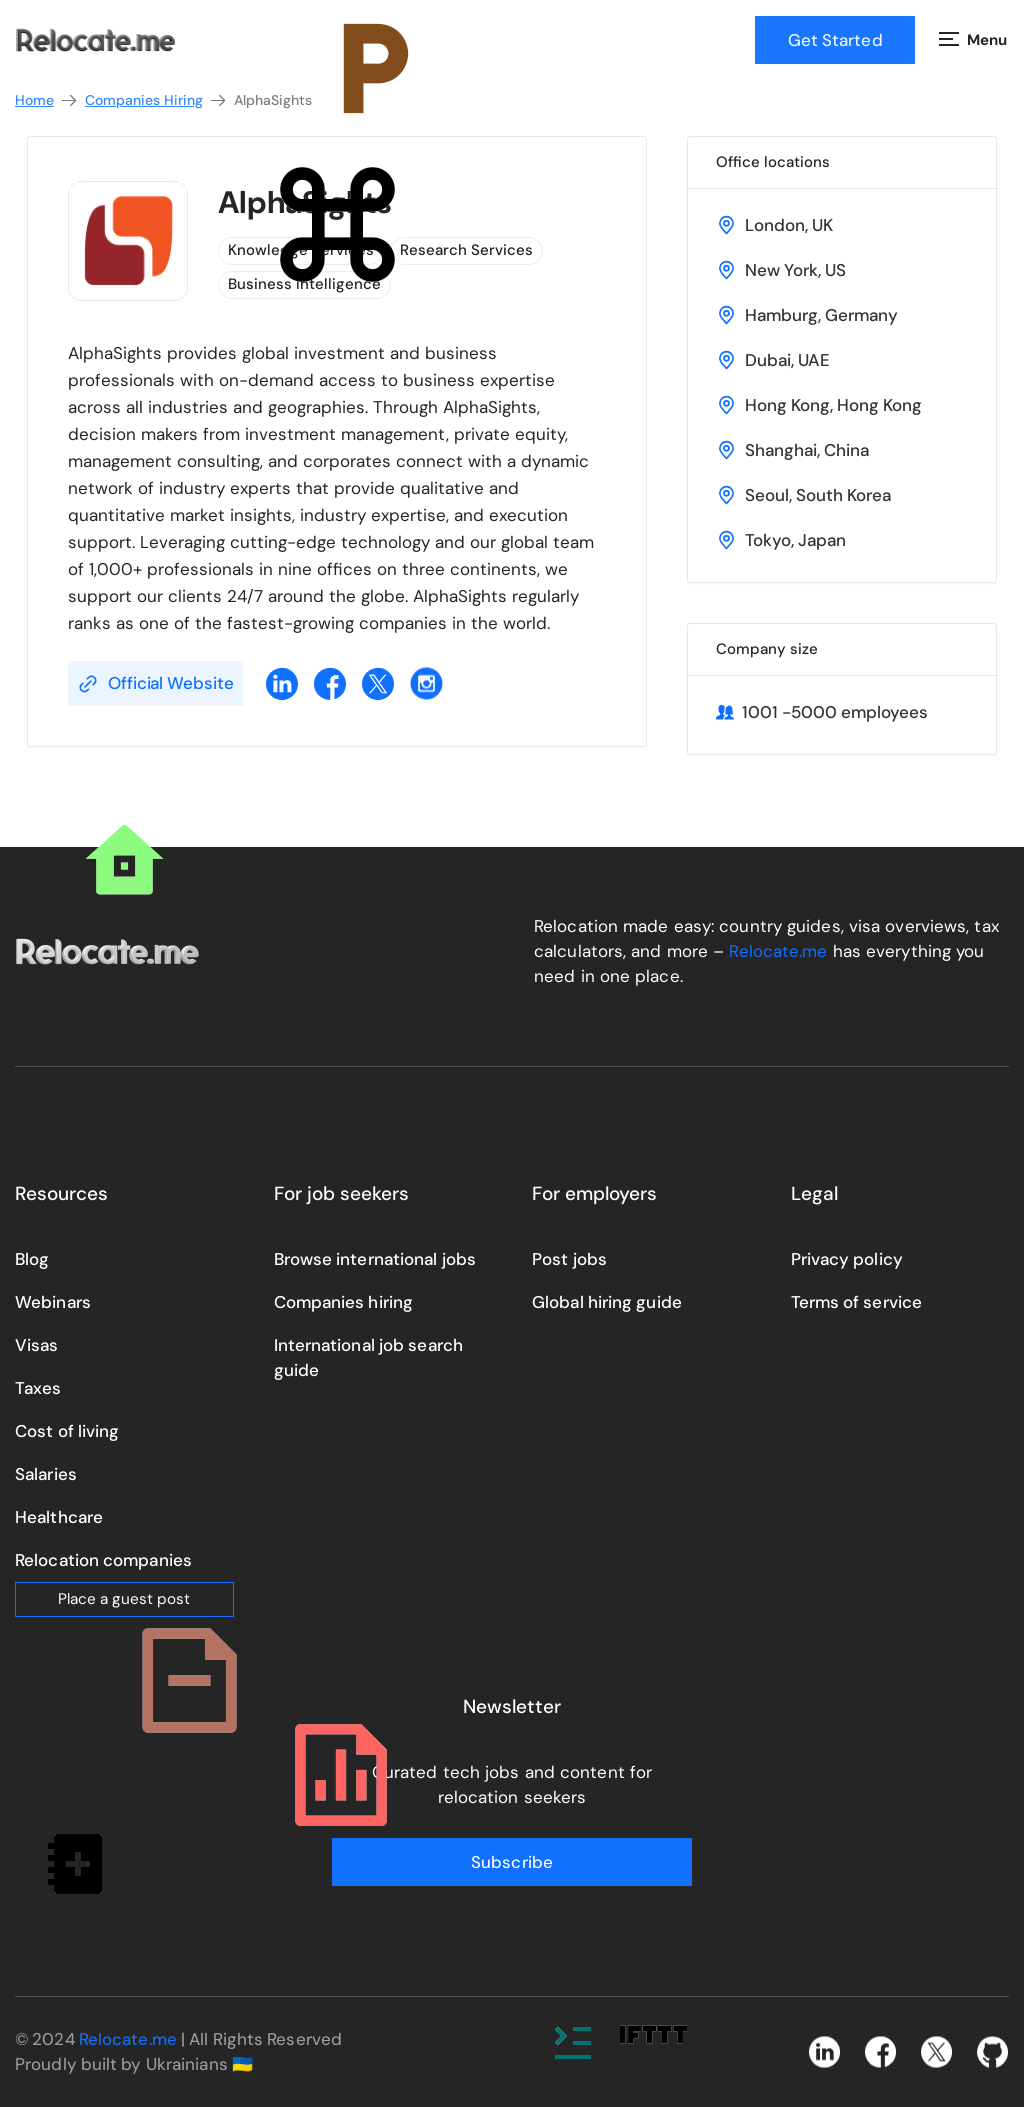  What do you see at coordinates (573, 2043) in the screenshot?
I see `collapse the sidebar menu` at bounding box center [573, 2043].